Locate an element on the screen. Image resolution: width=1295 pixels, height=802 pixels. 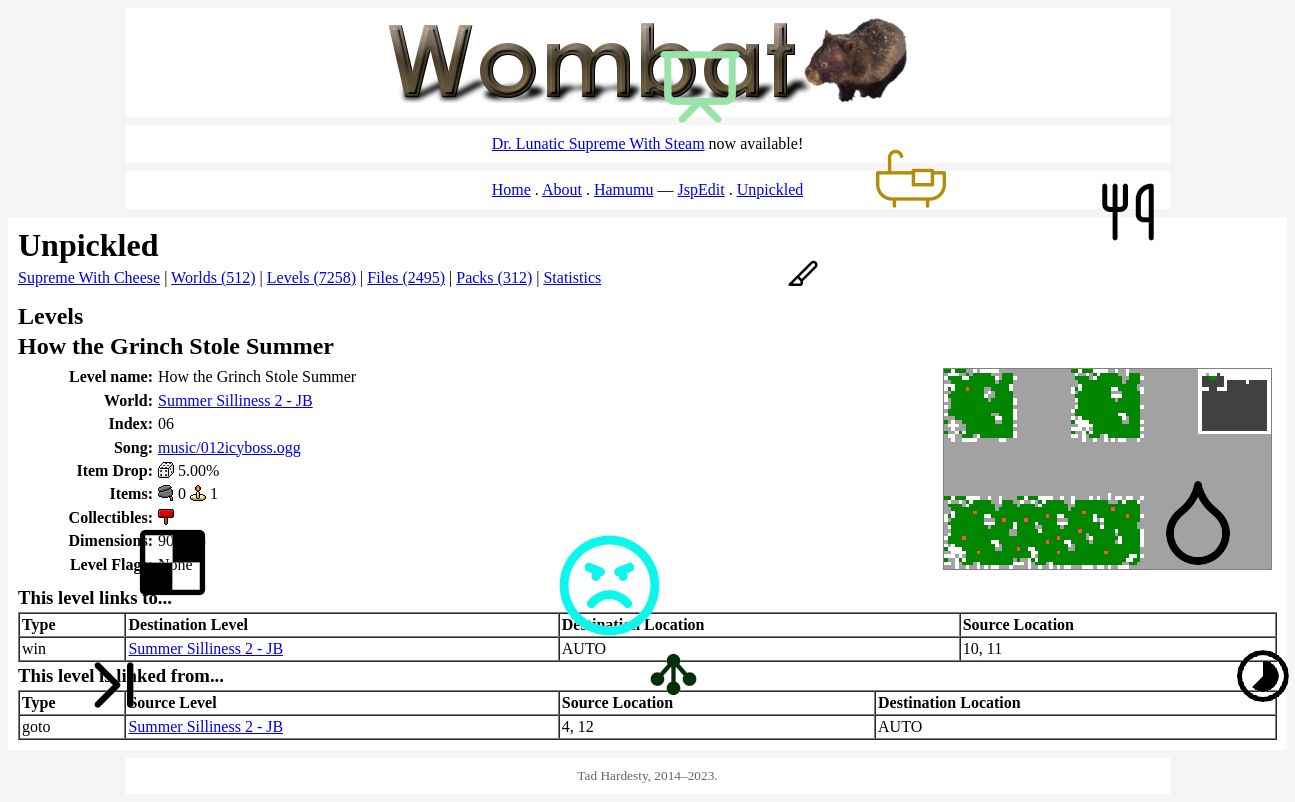
start a presentation or slideshow is located at coordinates (700, 87).